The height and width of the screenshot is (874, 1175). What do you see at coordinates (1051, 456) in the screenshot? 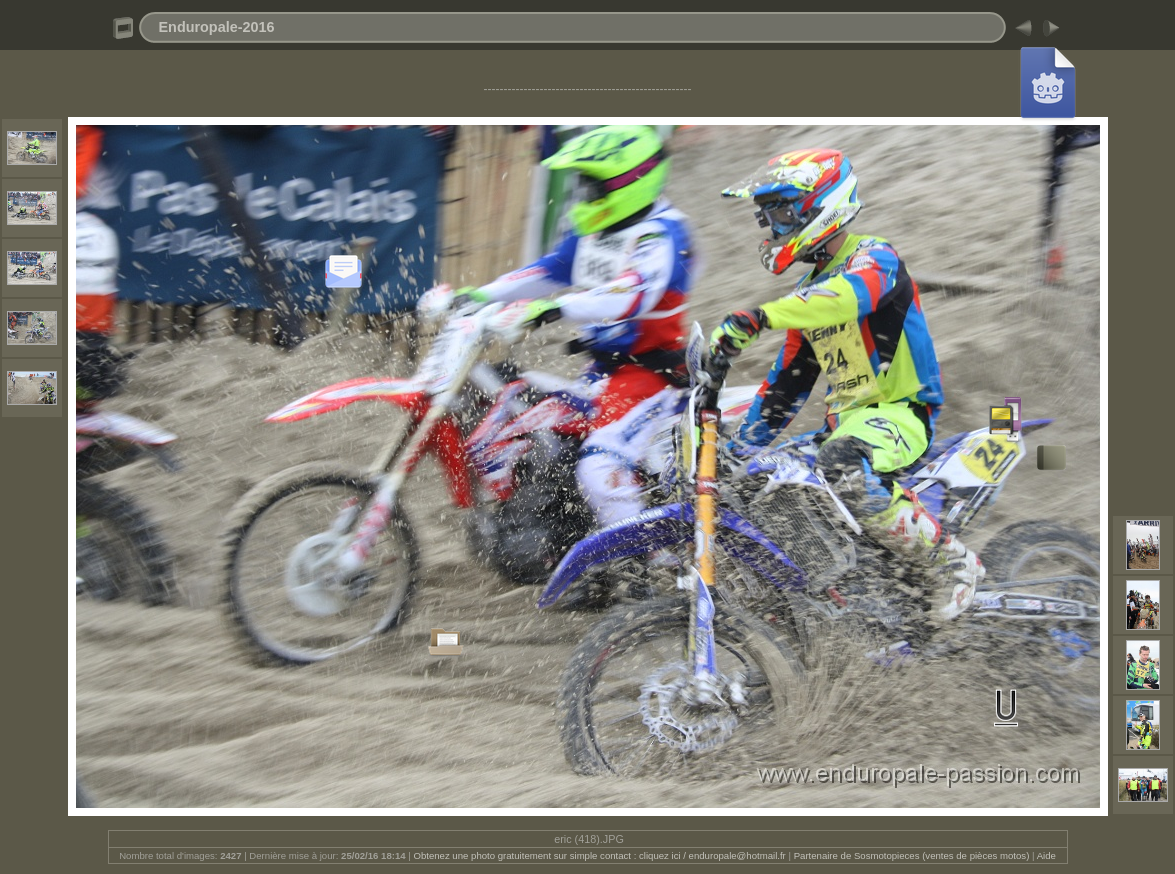
I see `access the desktop folder` at bounding box center [1051, 456].